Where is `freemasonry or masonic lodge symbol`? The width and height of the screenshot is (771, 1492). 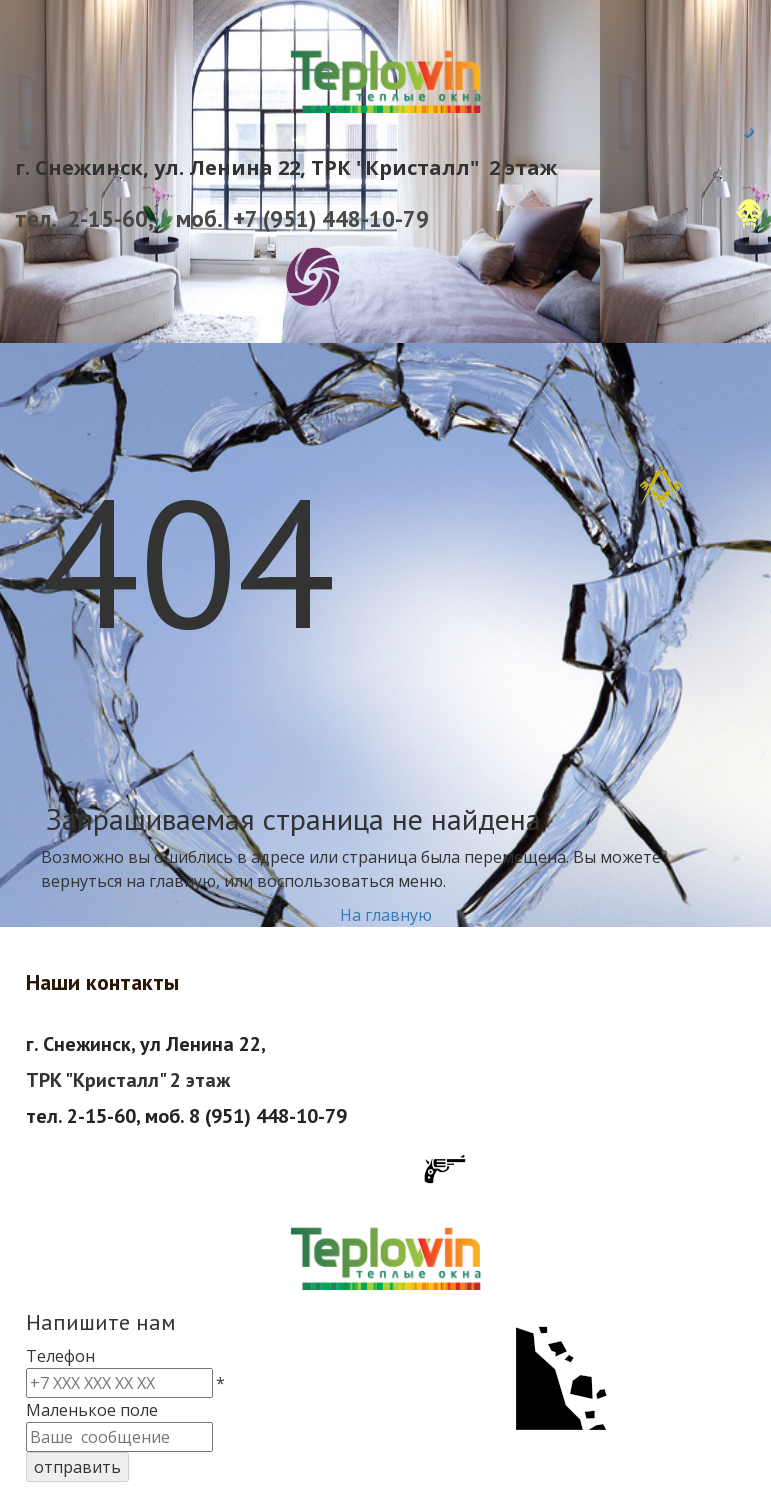
freemasonry or masonic lodge symbol is located at coordinates (661, 486).